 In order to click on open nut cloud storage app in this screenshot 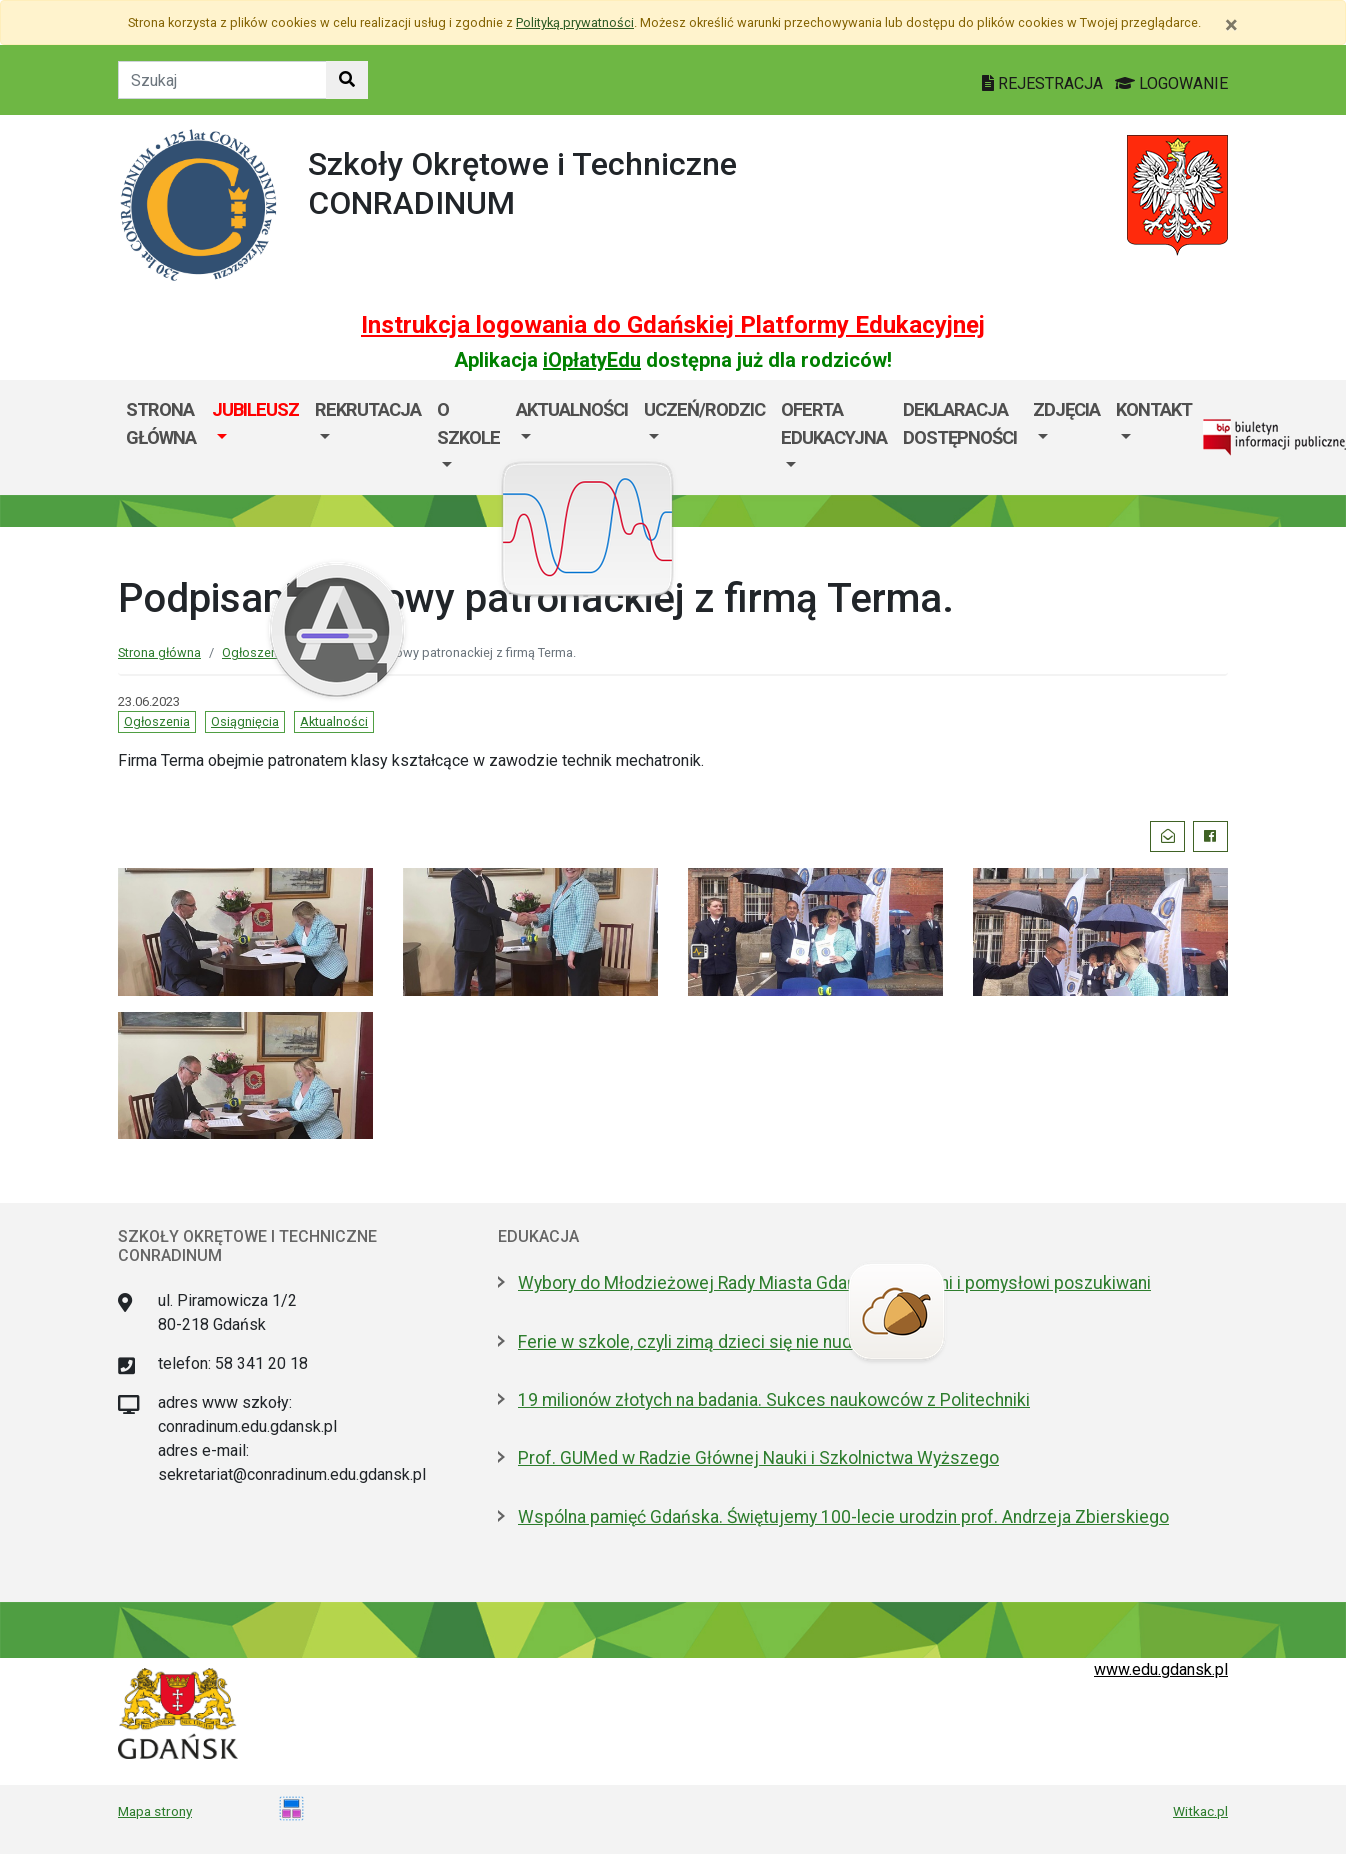, I will do `click(896, 1311)`.